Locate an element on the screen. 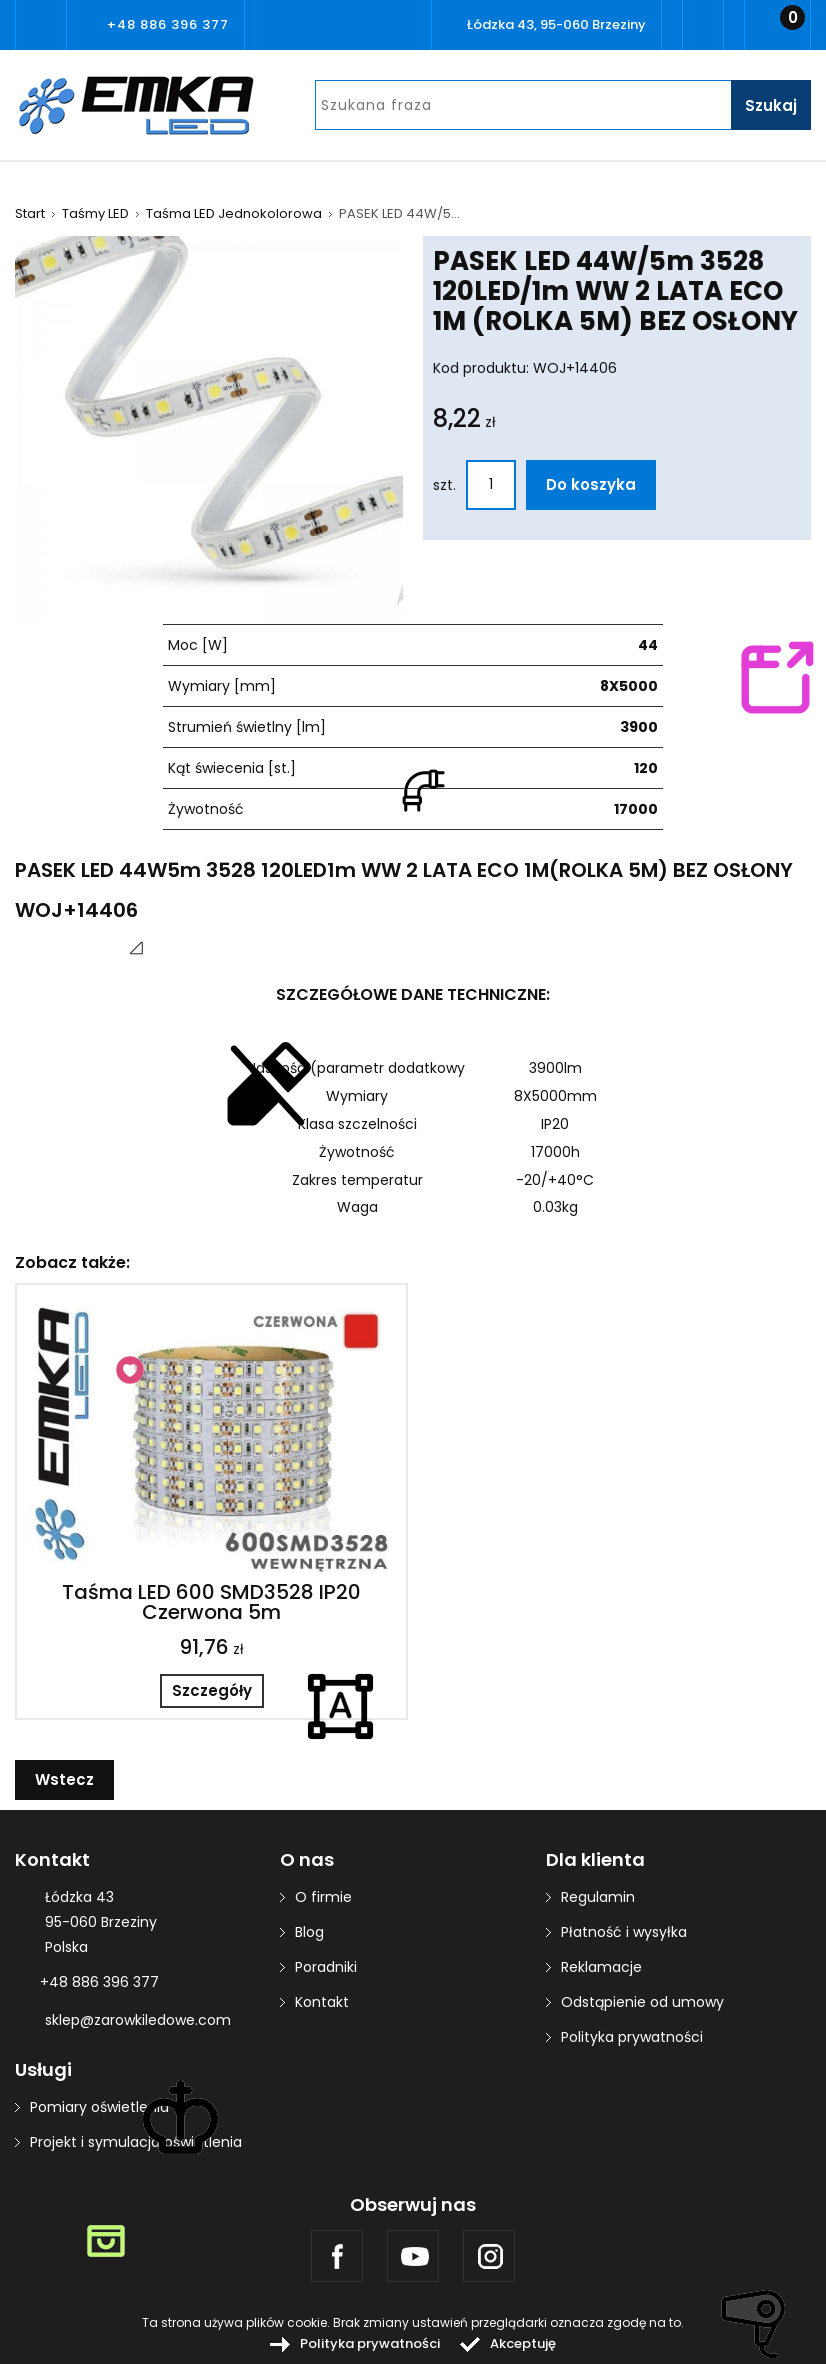  edit text box formatting is located at coordinates (340, 1706).